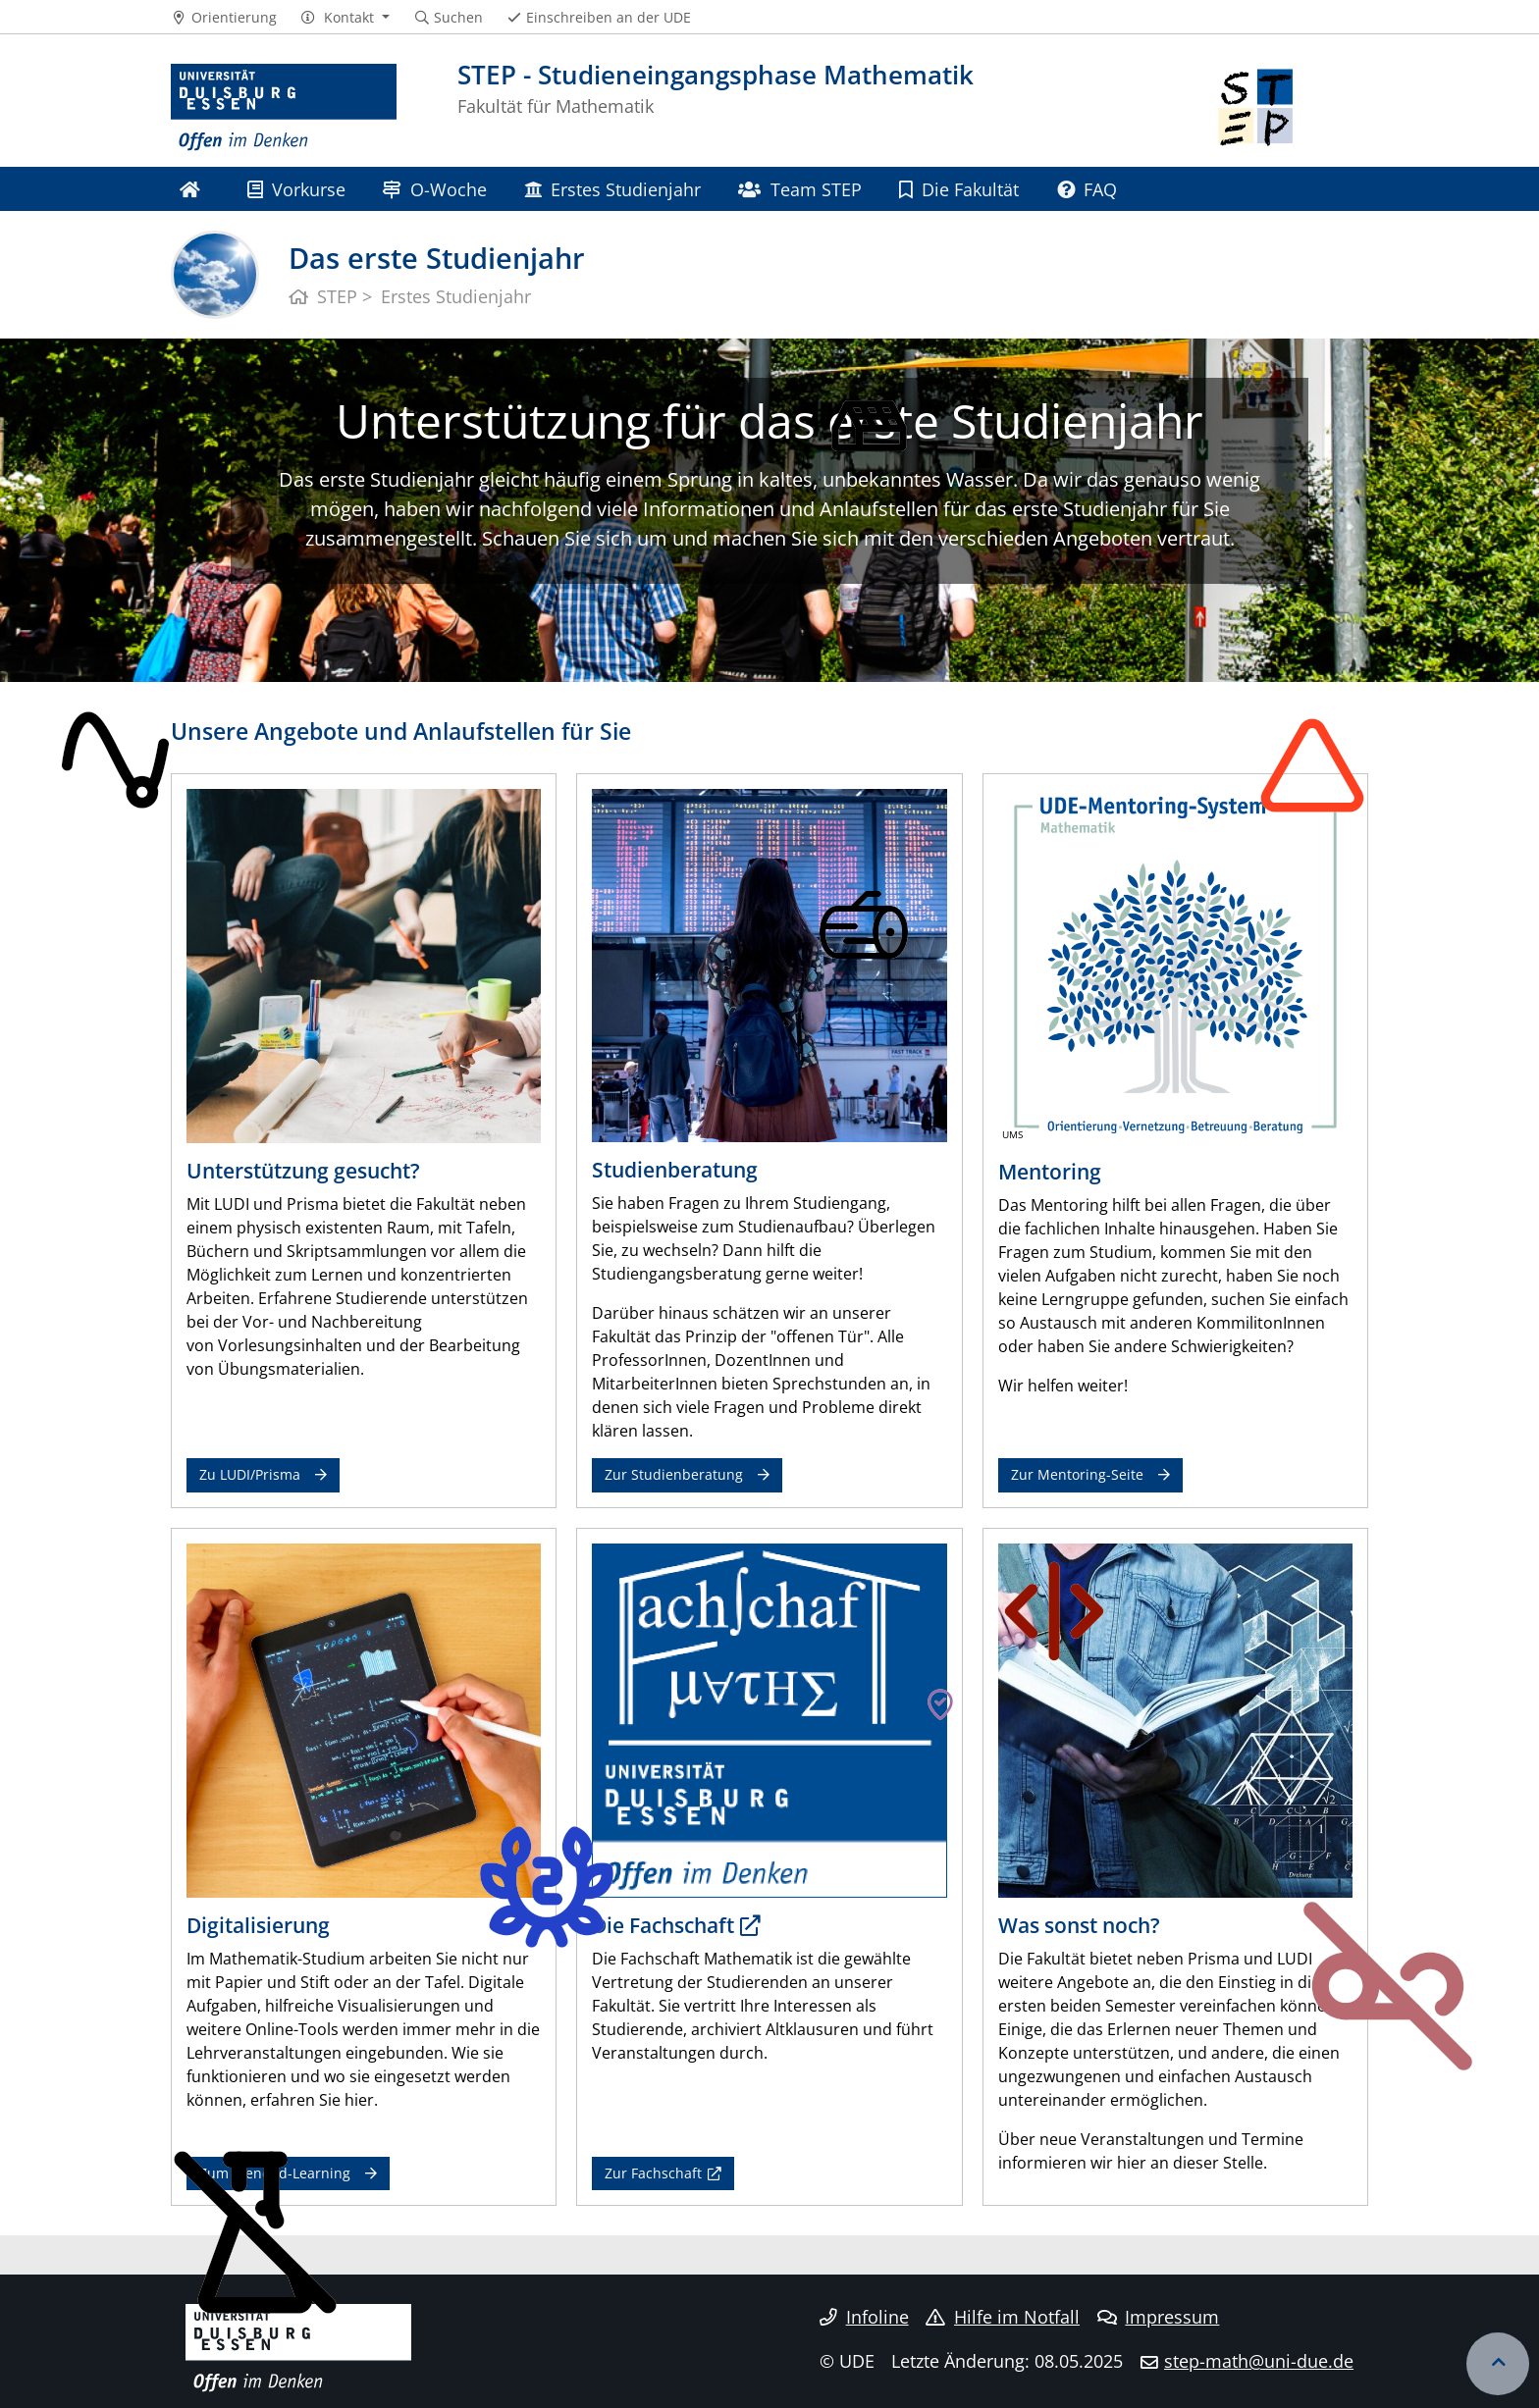  I want to click on find the minimum value in a dataset, so click(115, 759).